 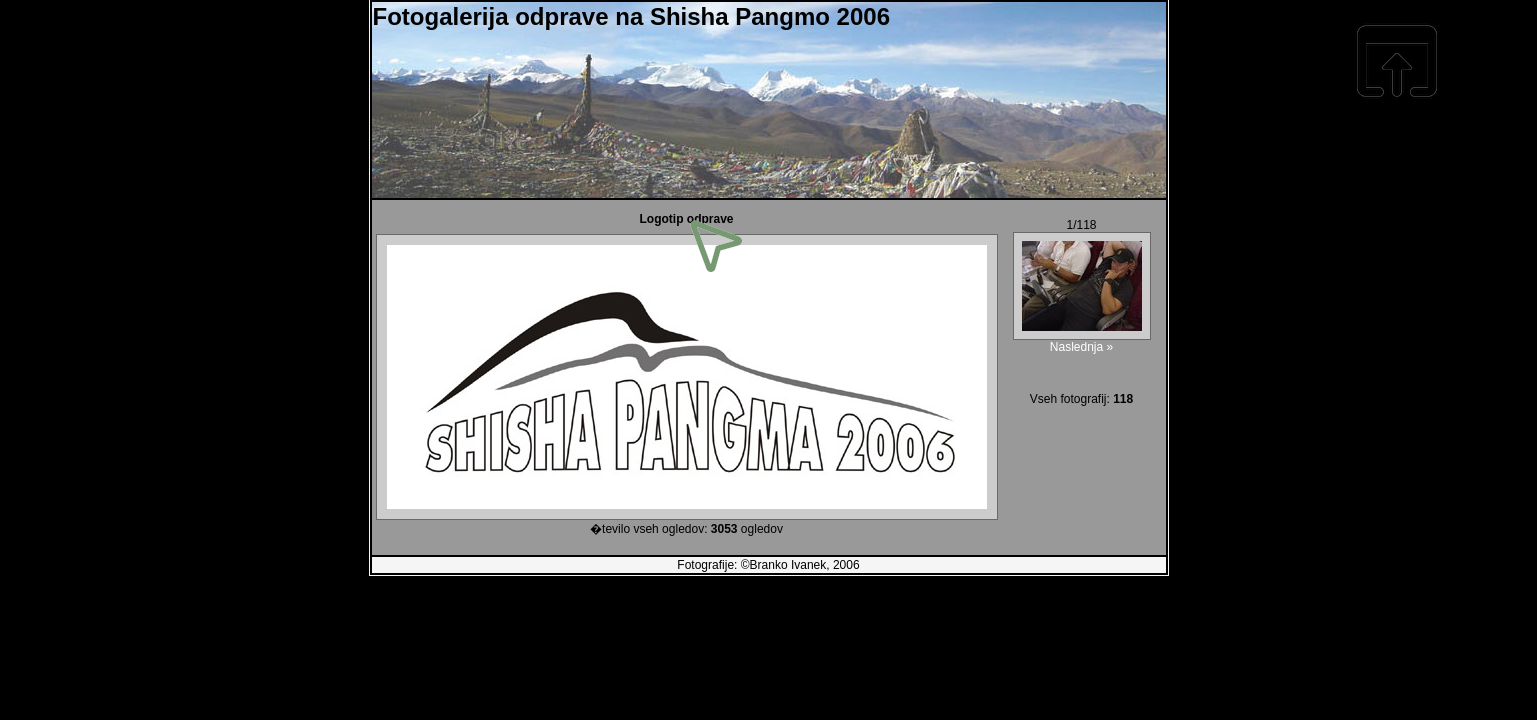 What do you see at coordinates (1397, 61) in the screenshot?
I see `open link in browser` at bounding box center [1397, 61].